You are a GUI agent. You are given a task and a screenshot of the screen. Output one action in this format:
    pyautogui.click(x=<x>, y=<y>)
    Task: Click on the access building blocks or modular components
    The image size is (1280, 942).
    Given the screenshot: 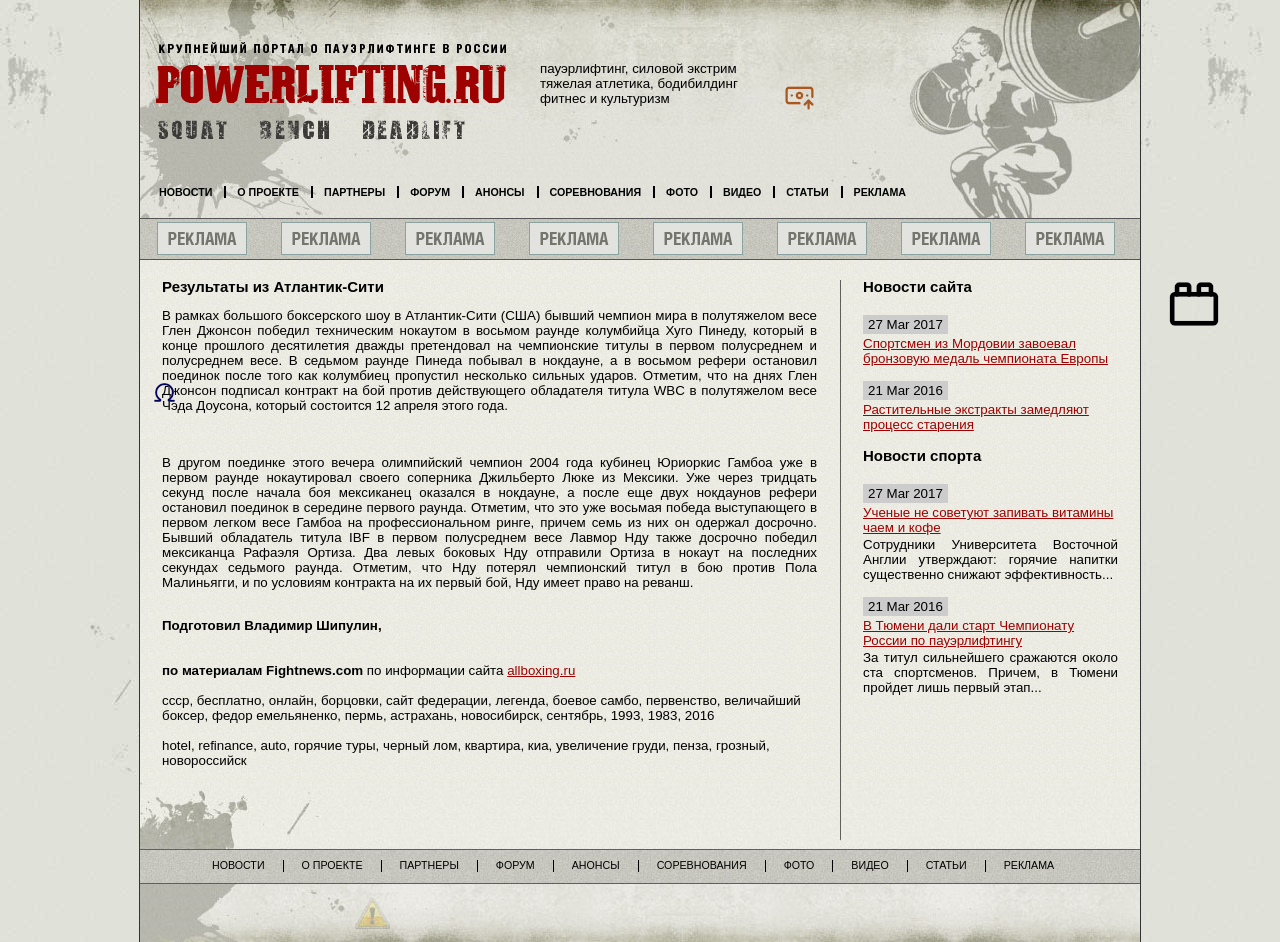 What is the action you would take?
    pyautogui.click(x=1194, y=304)
    